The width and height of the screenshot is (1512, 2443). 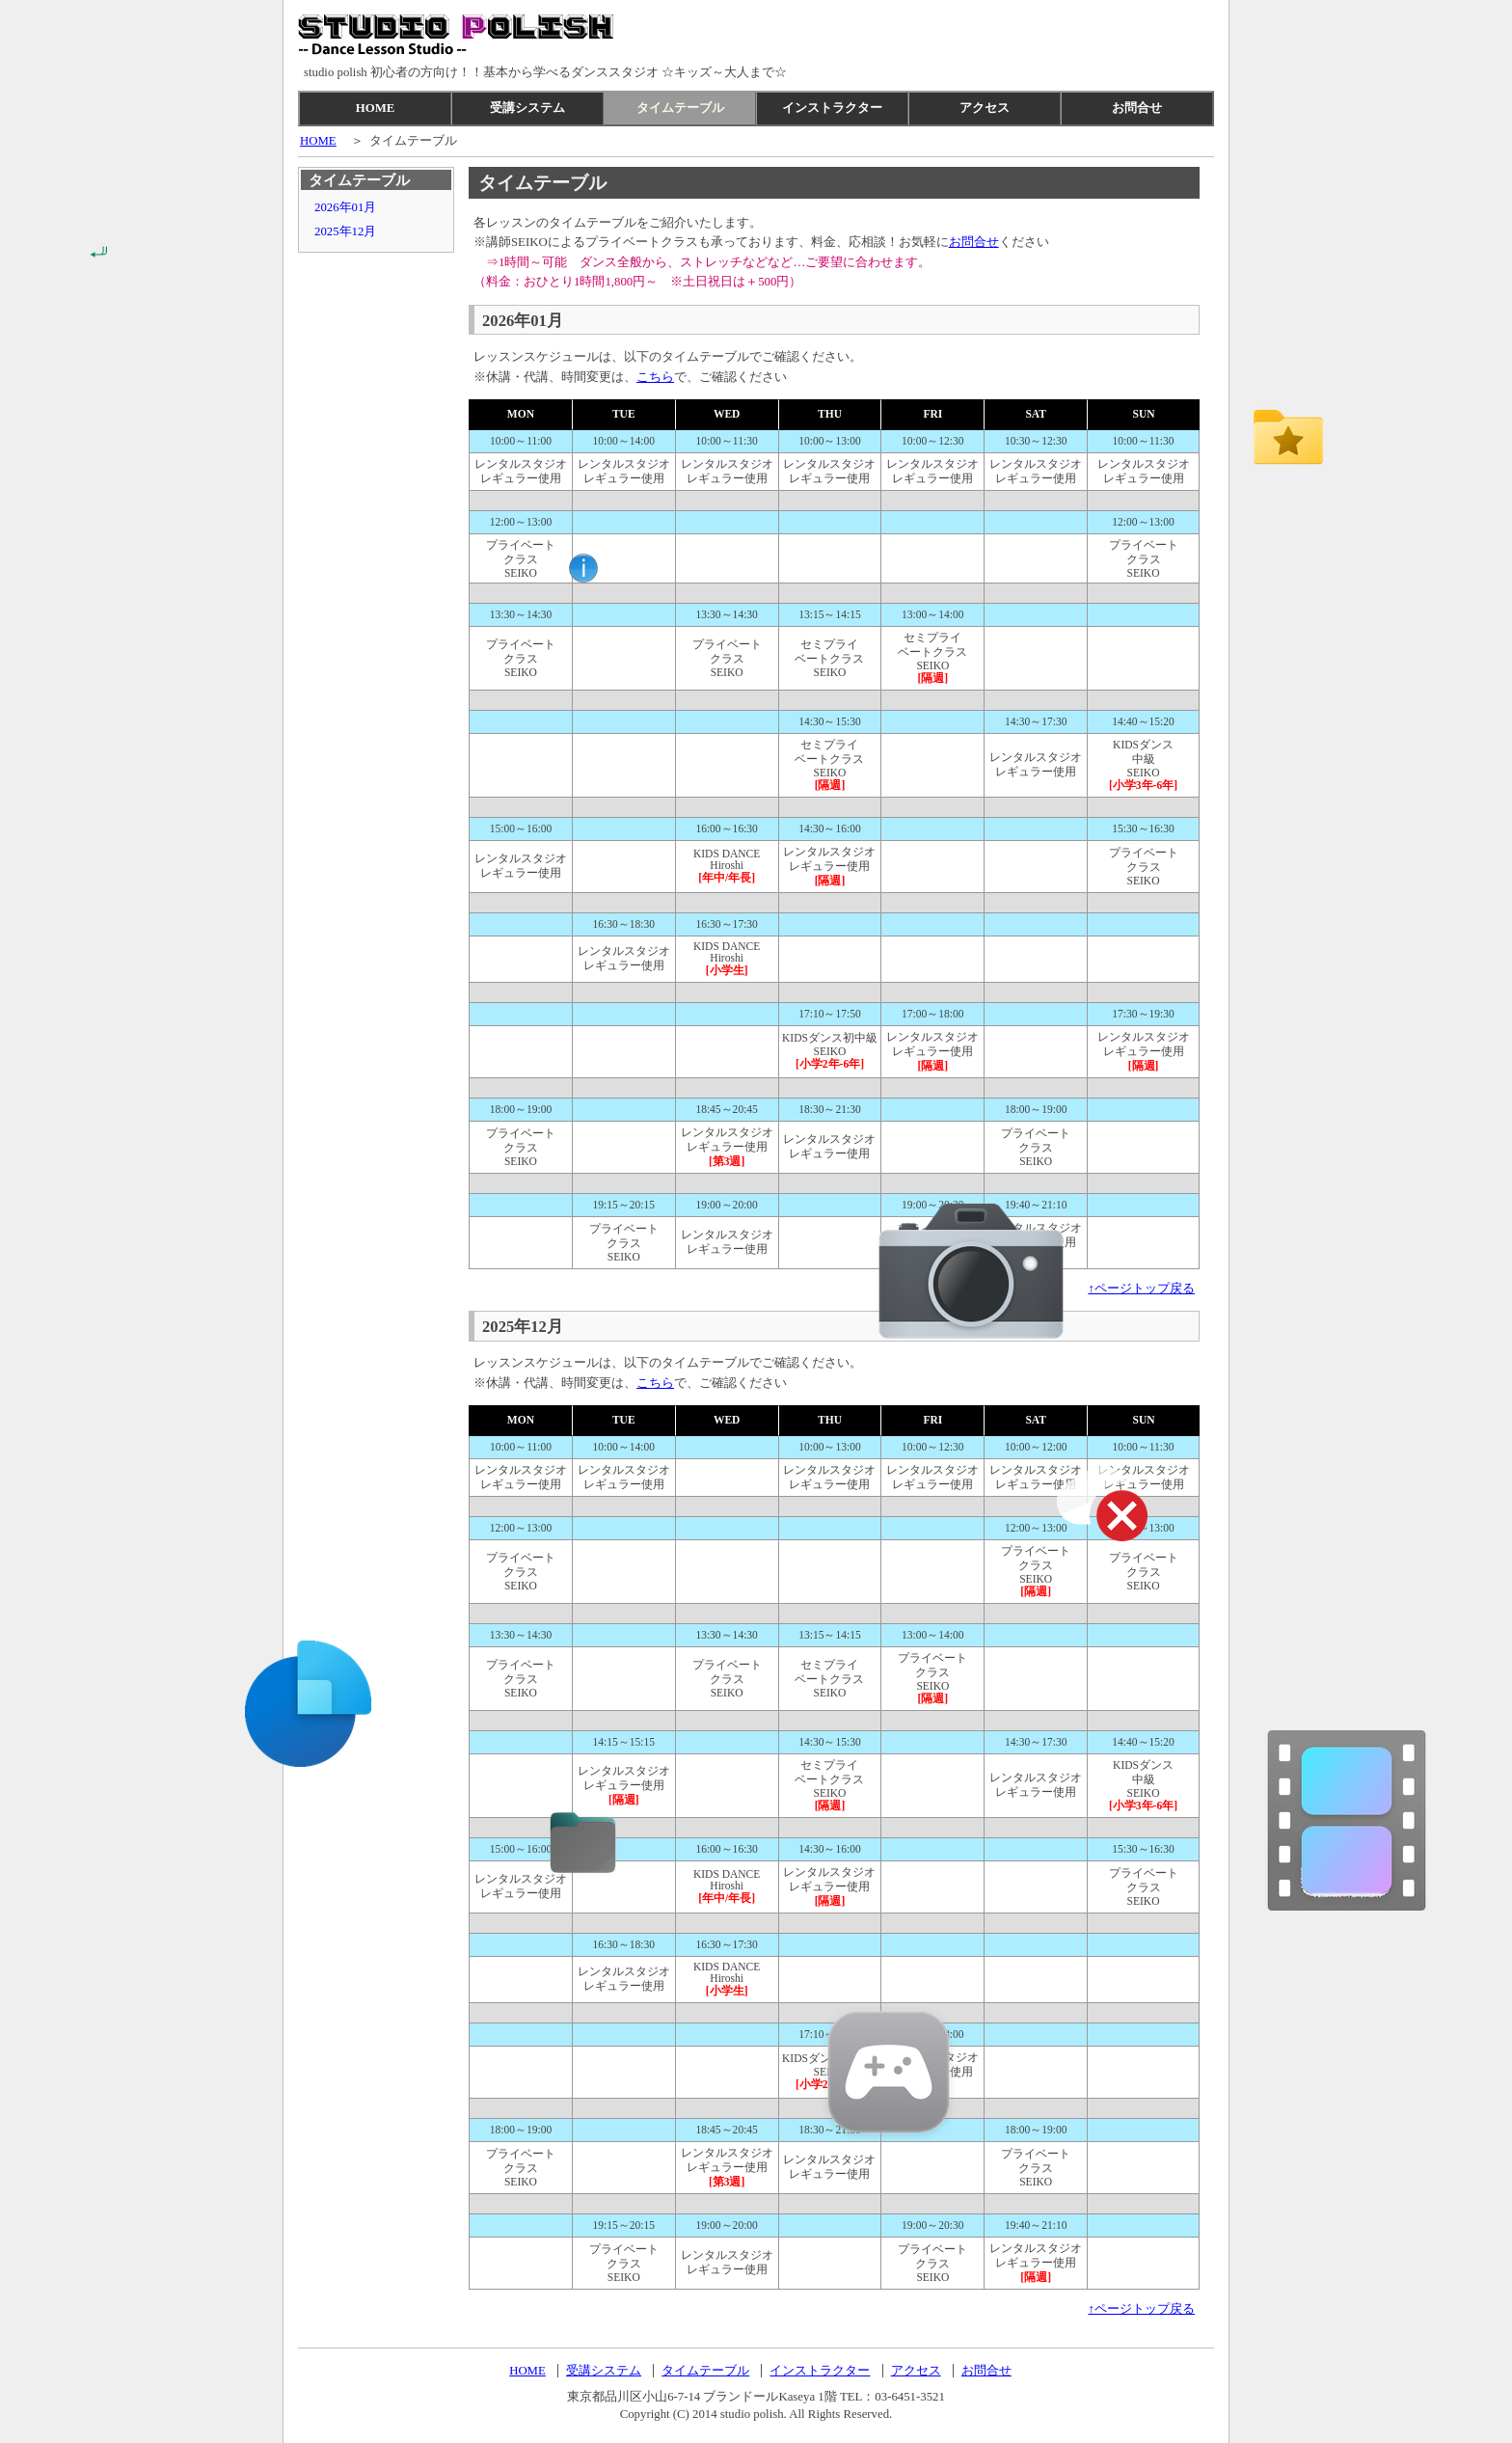 What do you see at coordinates (1102, 1496) in the screenshot?
I see `OneDrive sync error or cloud connection failure` at bounding box center [1102, 1496].